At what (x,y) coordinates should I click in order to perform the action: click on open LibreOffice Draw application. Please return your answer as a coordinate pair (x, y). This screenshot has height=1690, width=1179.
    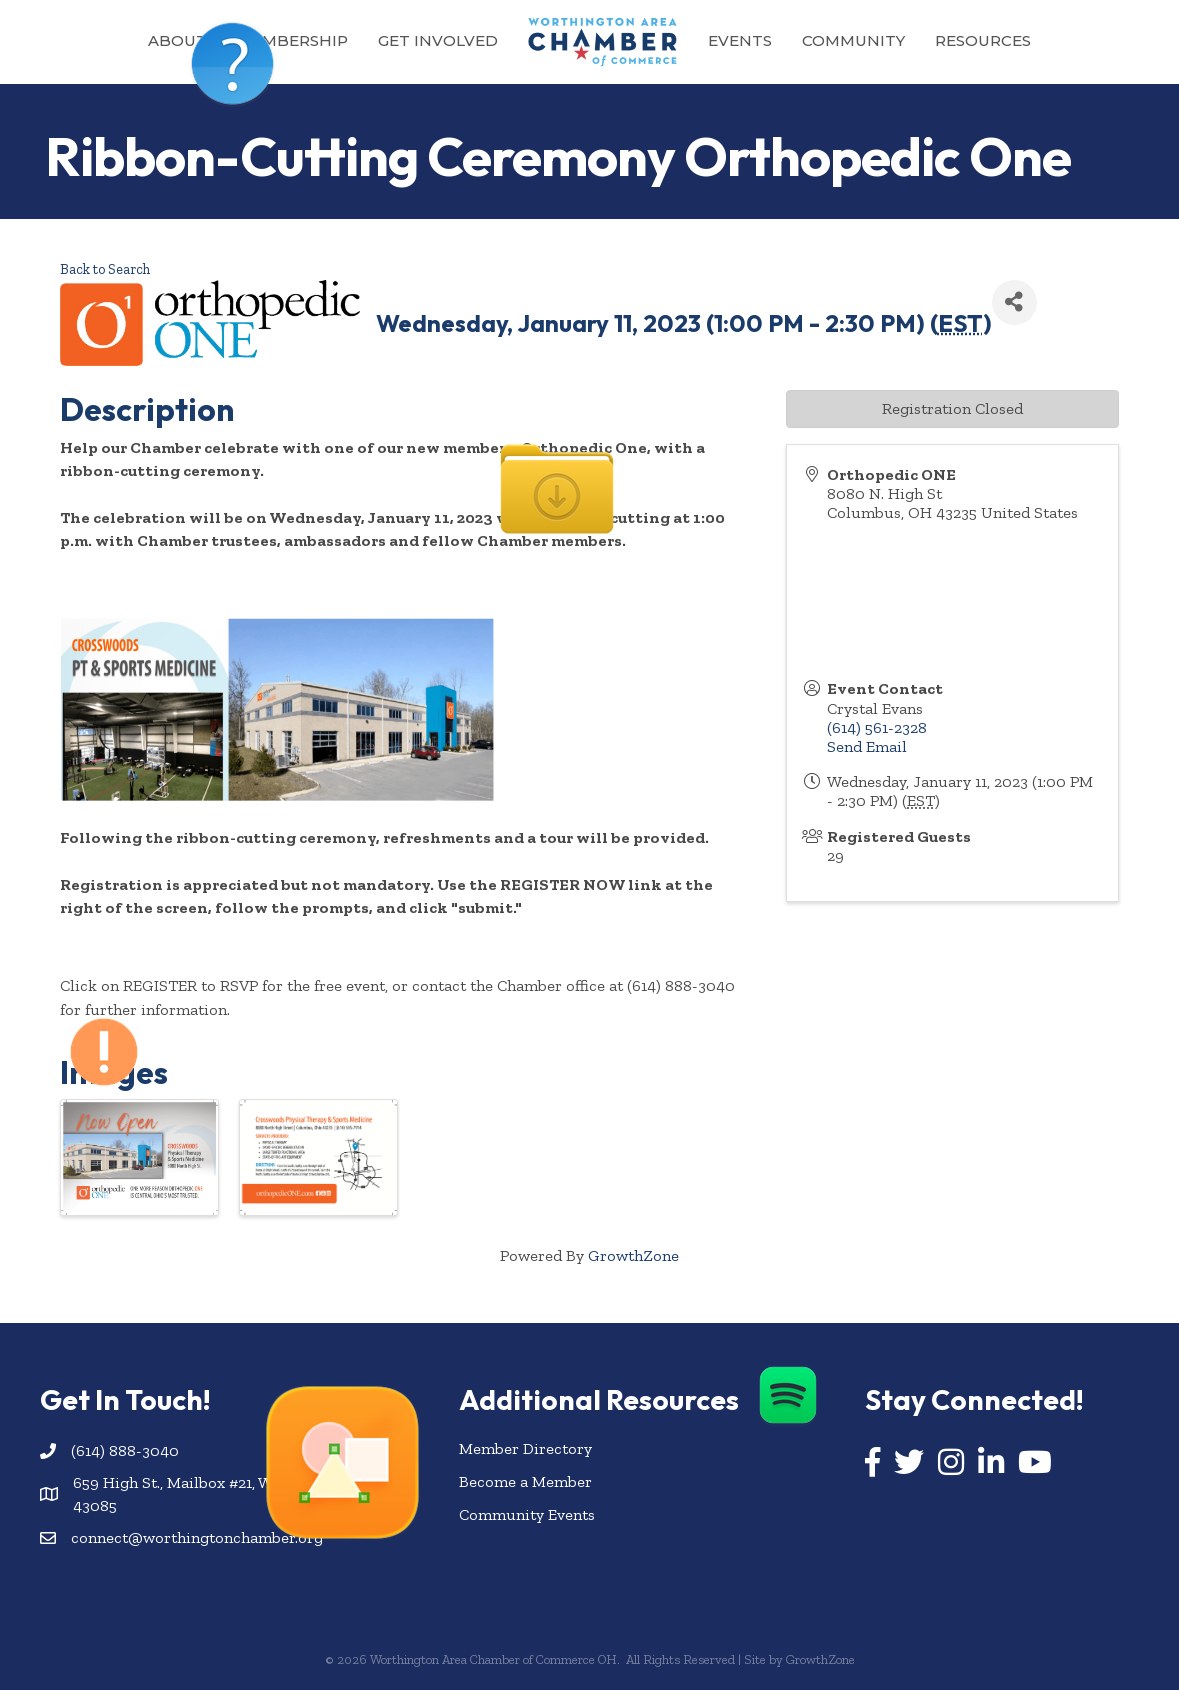
    Looking at the image, I should click on (342, 1462).